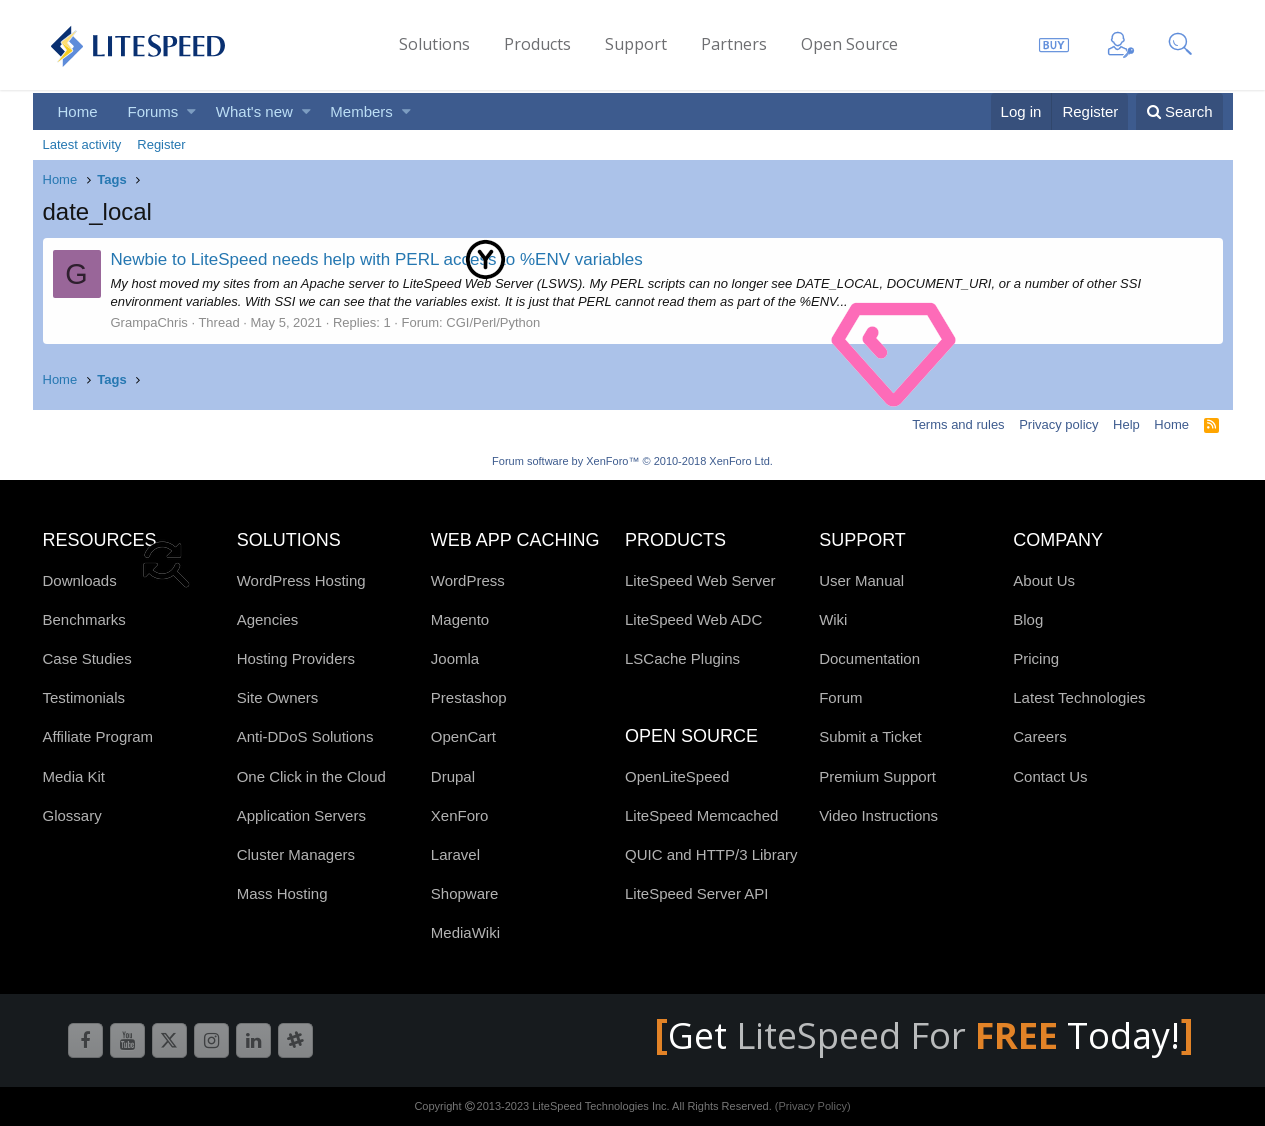 This screenshot has width=1265, height=1126. Describe the element at coordinates (165, 563) in the screenshot. I see `find and replace text or content` at that location.